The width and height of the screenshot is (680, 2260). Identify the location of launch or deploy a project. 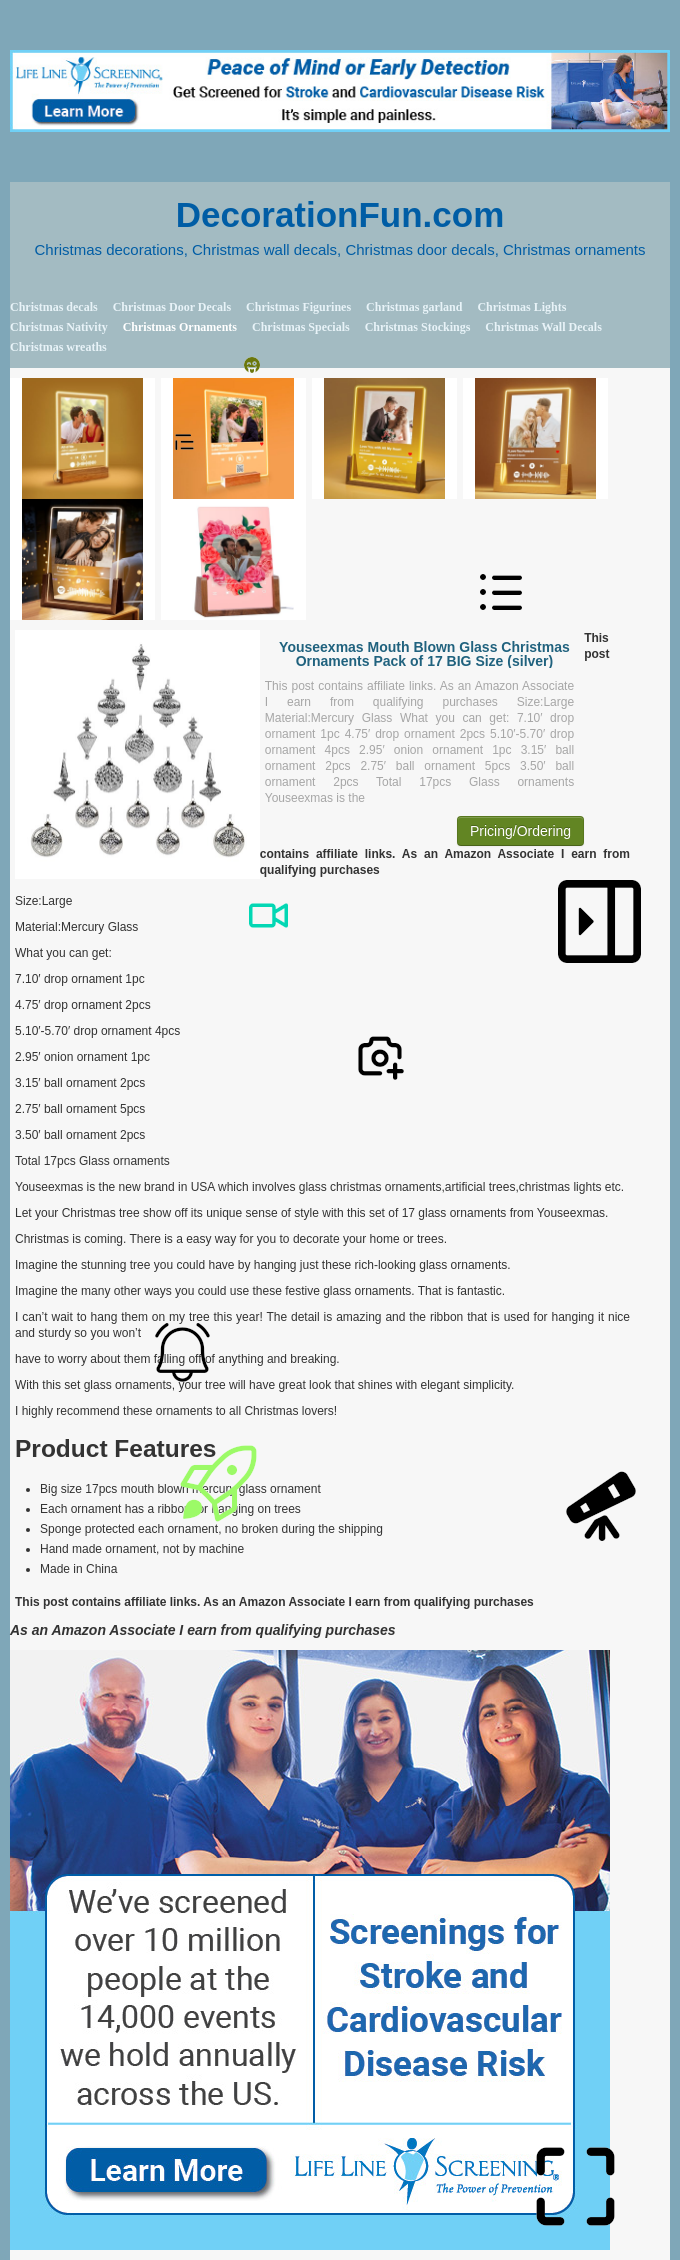
(218, 1483).